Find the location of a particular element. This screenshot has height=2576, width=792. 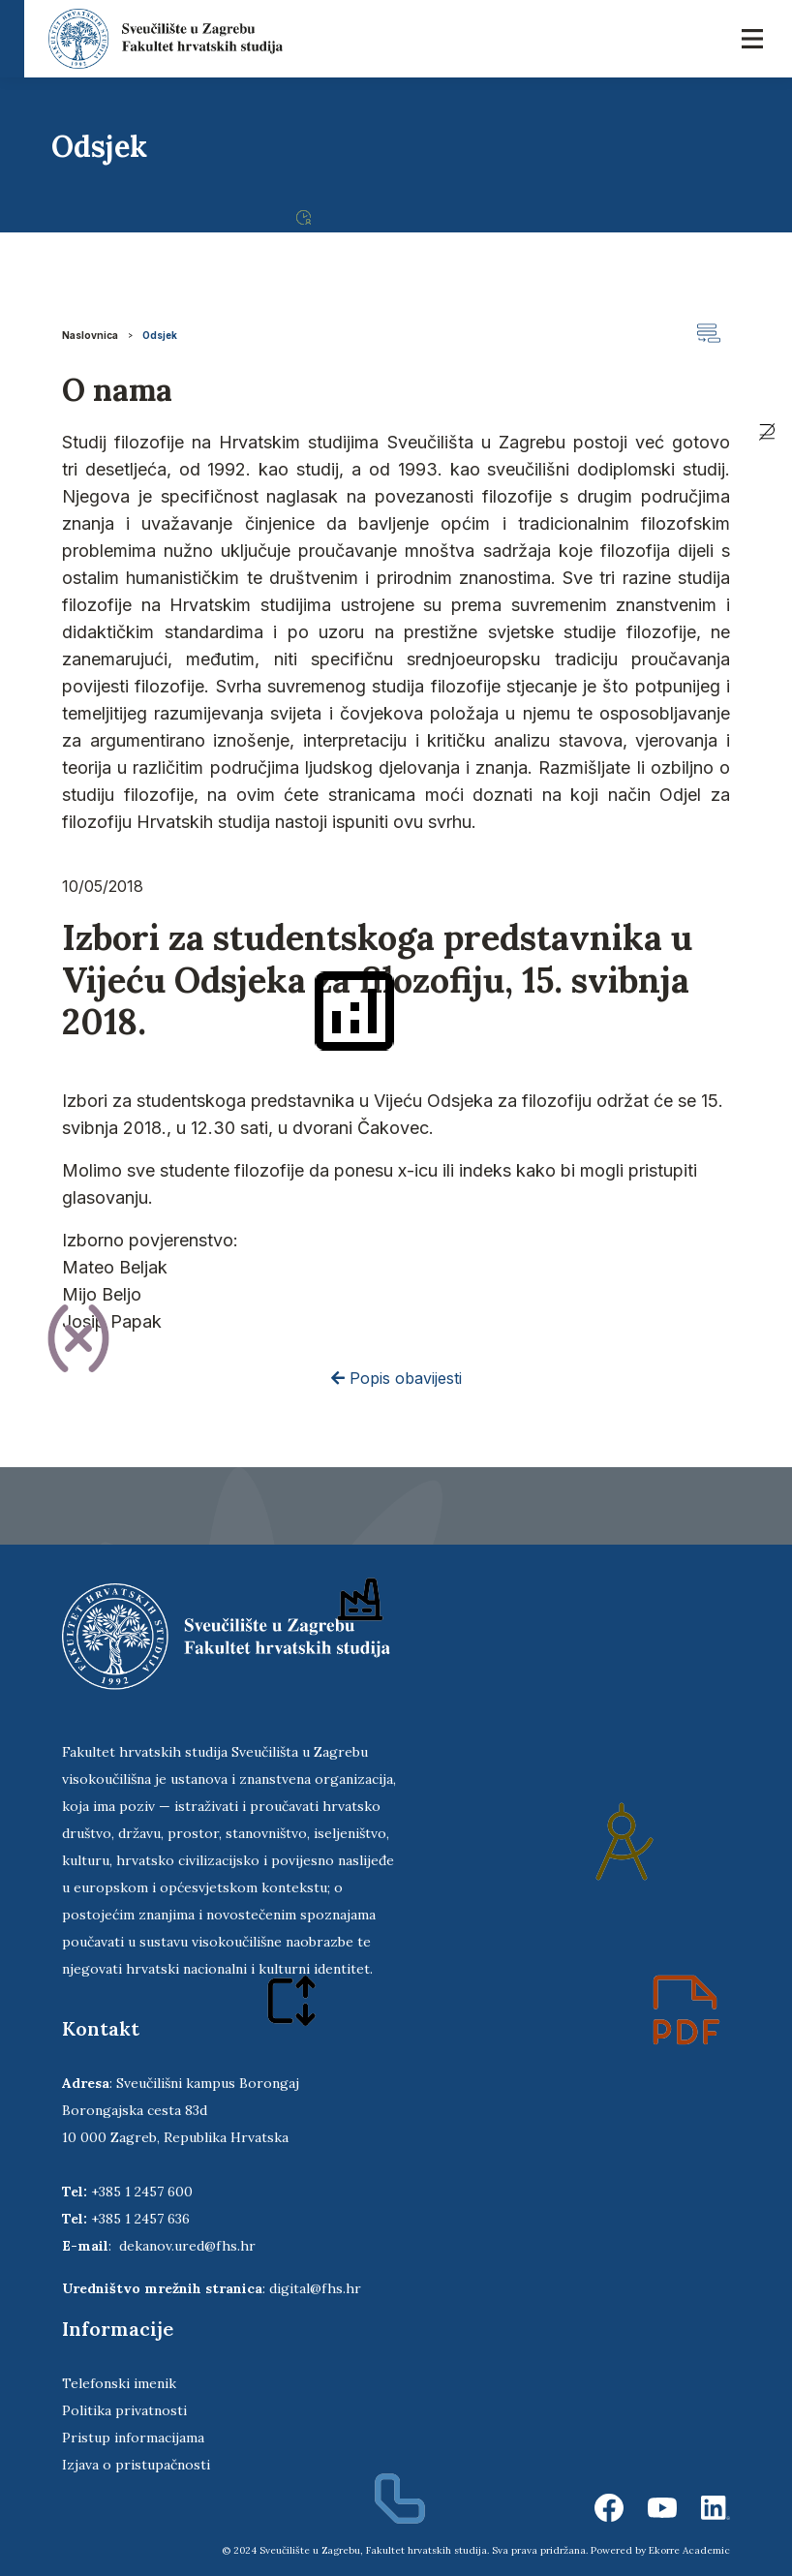

represents a variable or dynamic value in code is located at coordinates (78, 1338).